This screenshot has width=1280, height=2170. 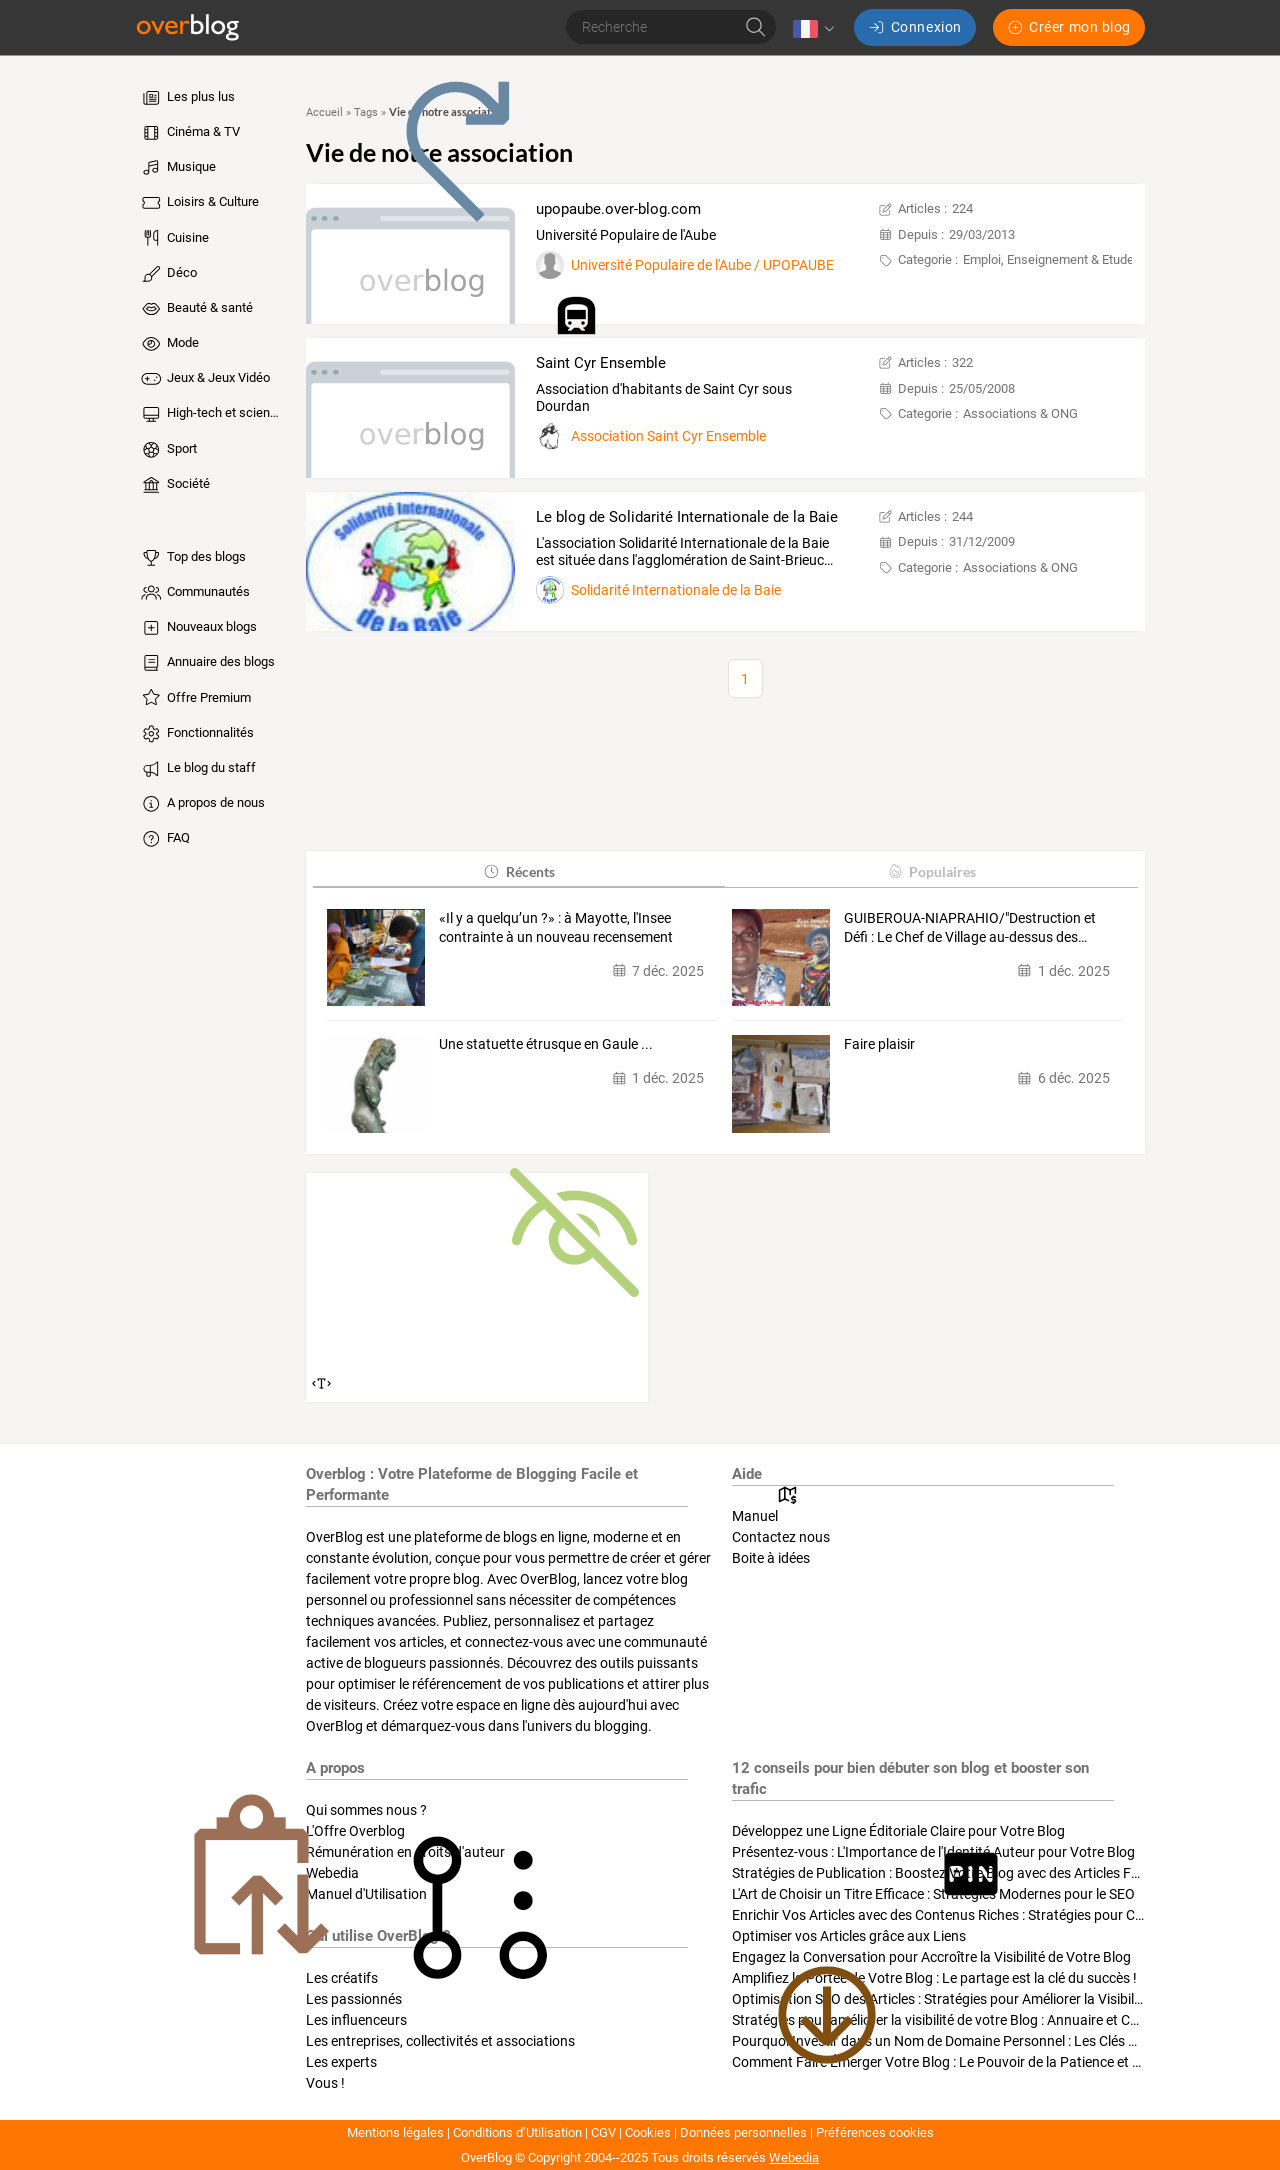 What do you see at coordinates (480, 1903) in the screenshot?
I see `draft pull request awaiting review` at bounding box center [480, 1903].